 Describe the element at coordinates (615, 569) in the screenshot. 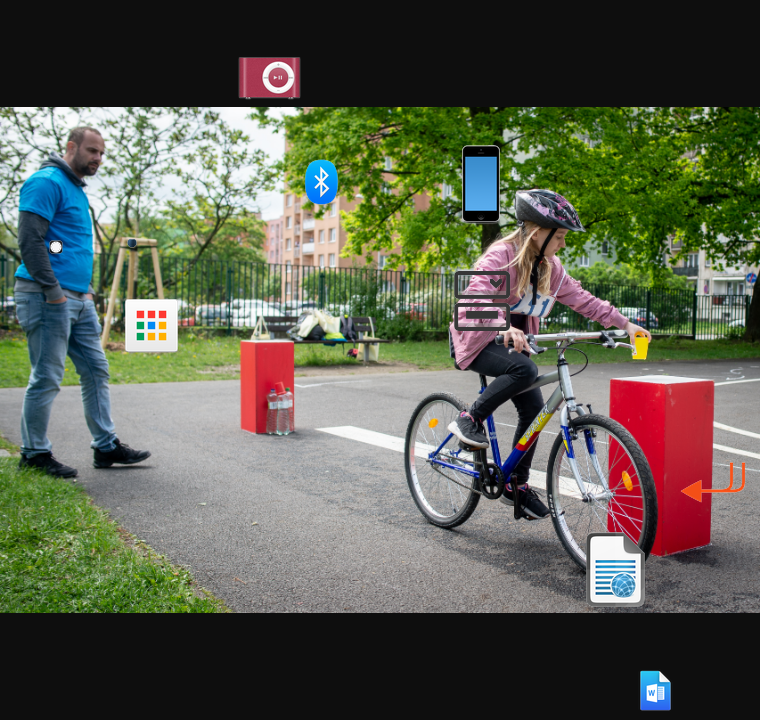

I see `open a web document file` at that location.